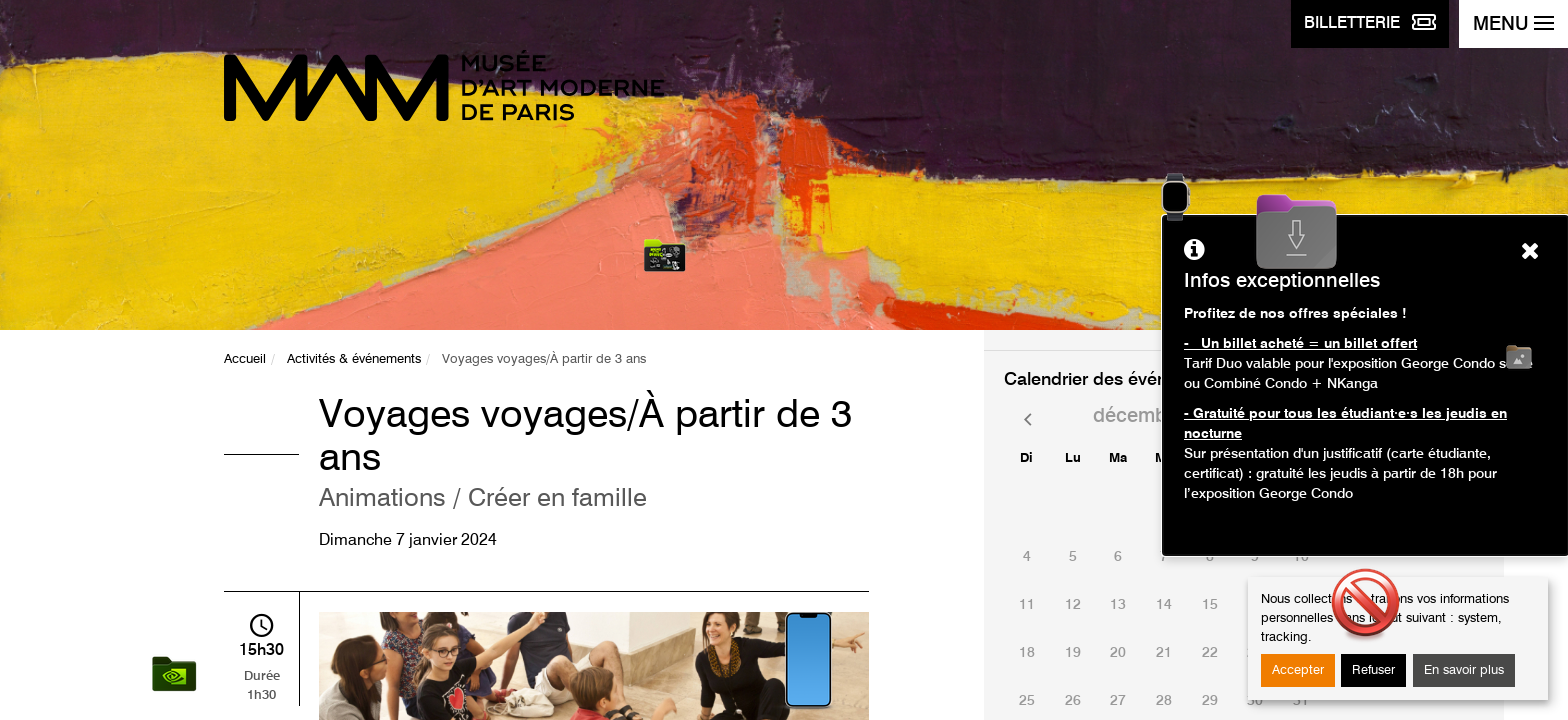  Describe the element at coordinates (1519, 357) in the screenshot. I see `open your pictures folder` at that location.